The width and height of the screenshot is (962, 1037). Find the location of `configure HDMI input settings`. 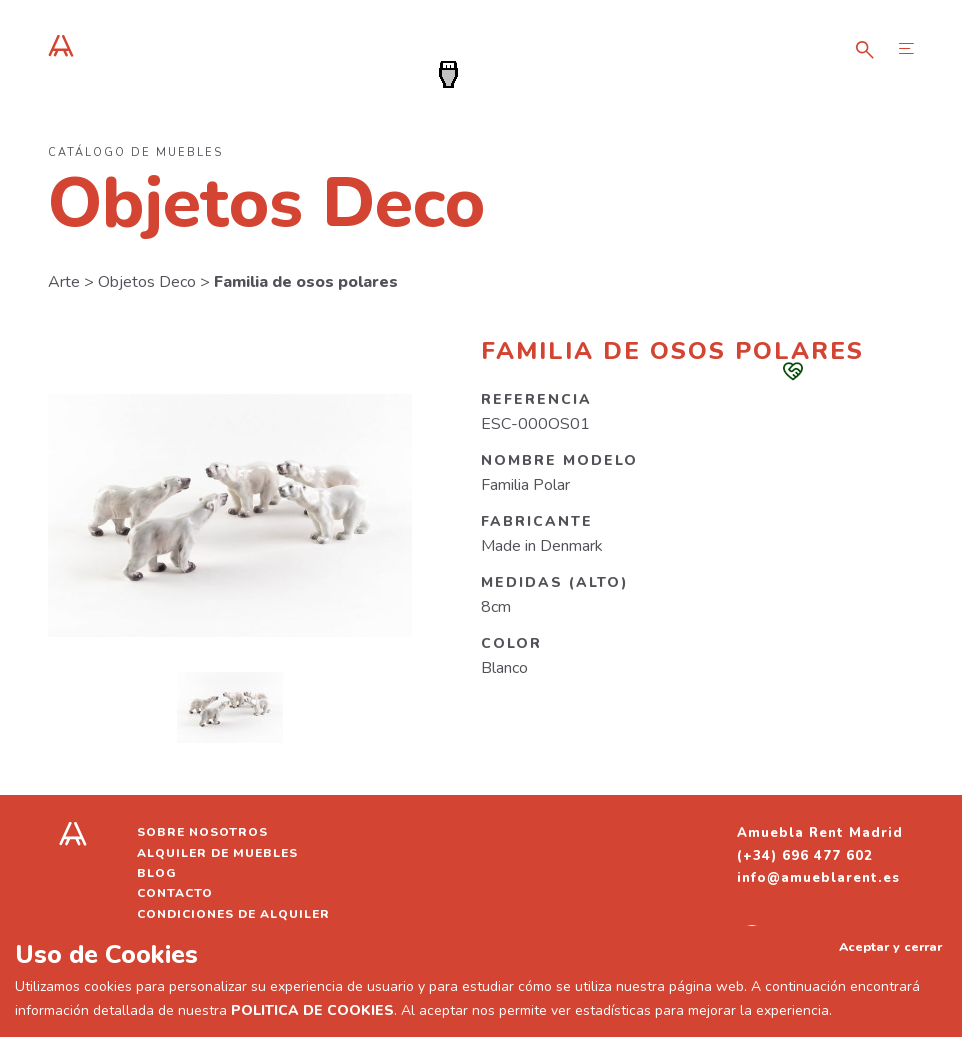

configure HDMI input settings is located at coordinates (448, 74).